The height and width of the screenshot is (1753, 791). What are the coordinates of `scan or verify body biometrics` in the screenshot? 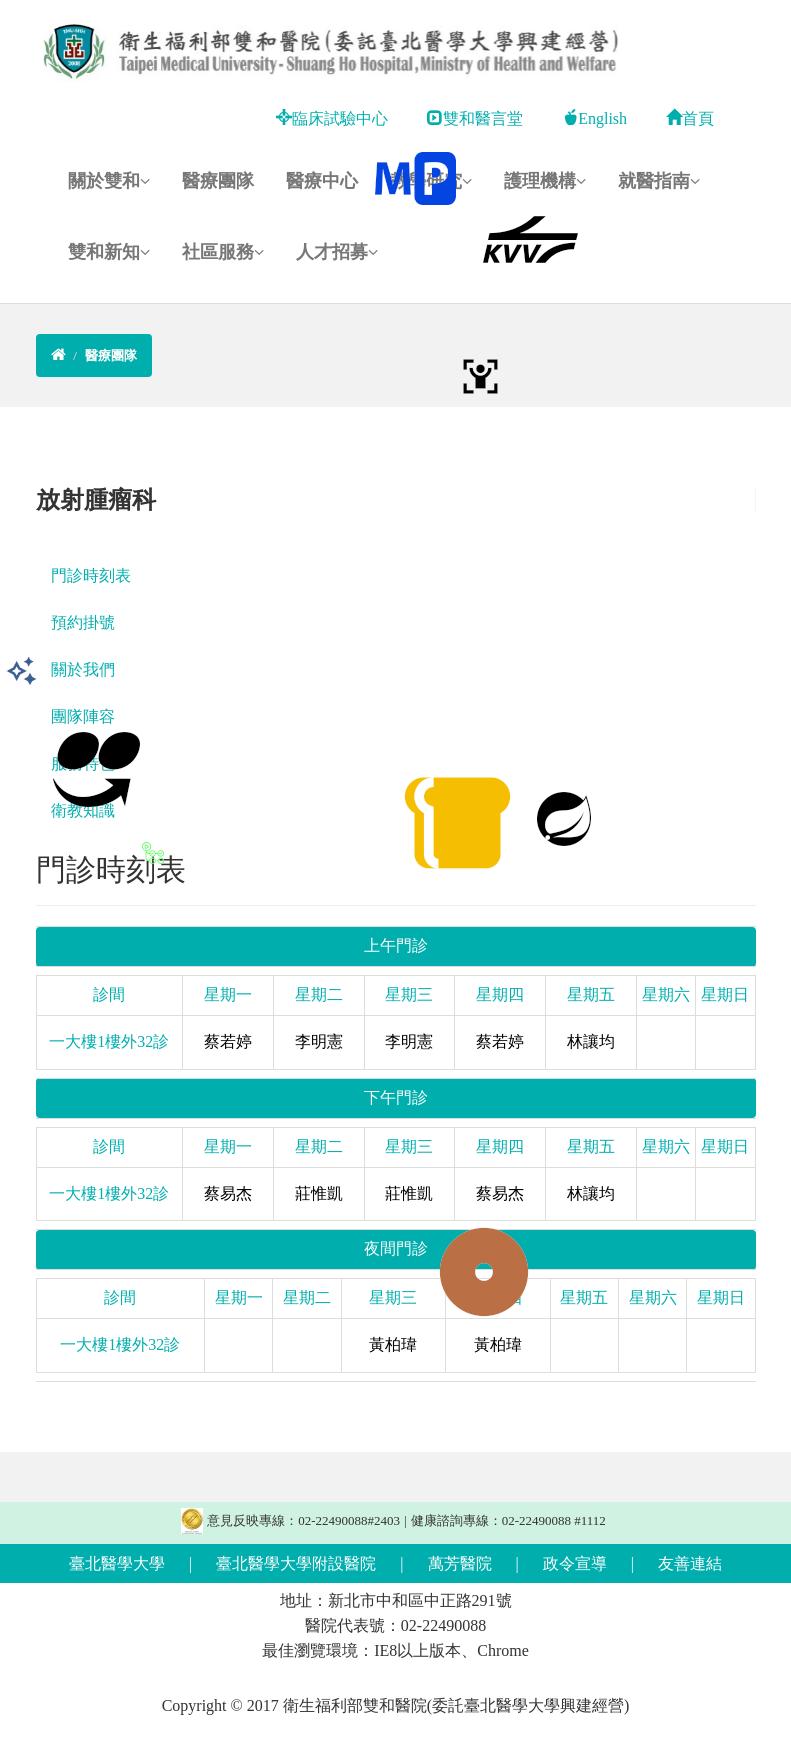 It's located at (480, 376).